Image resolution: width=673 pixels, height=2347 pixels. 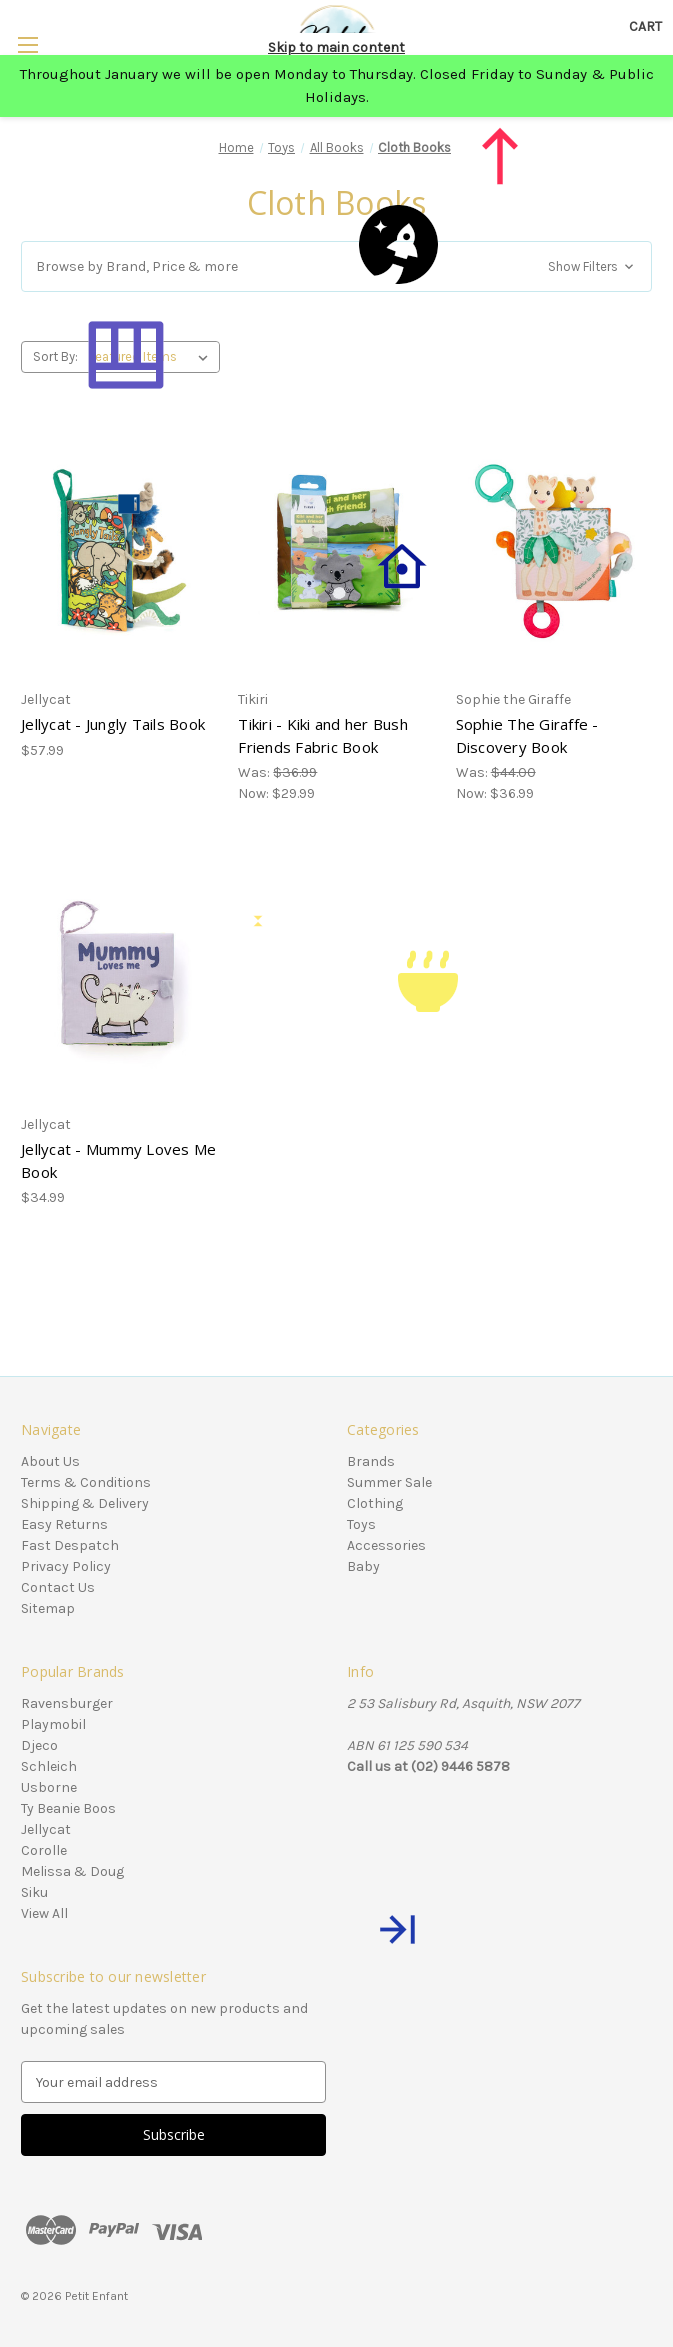 What do you see at coordinates (428, 985) in the screenshot?
I see `view food or dining options` at bounding box center [428, 985].